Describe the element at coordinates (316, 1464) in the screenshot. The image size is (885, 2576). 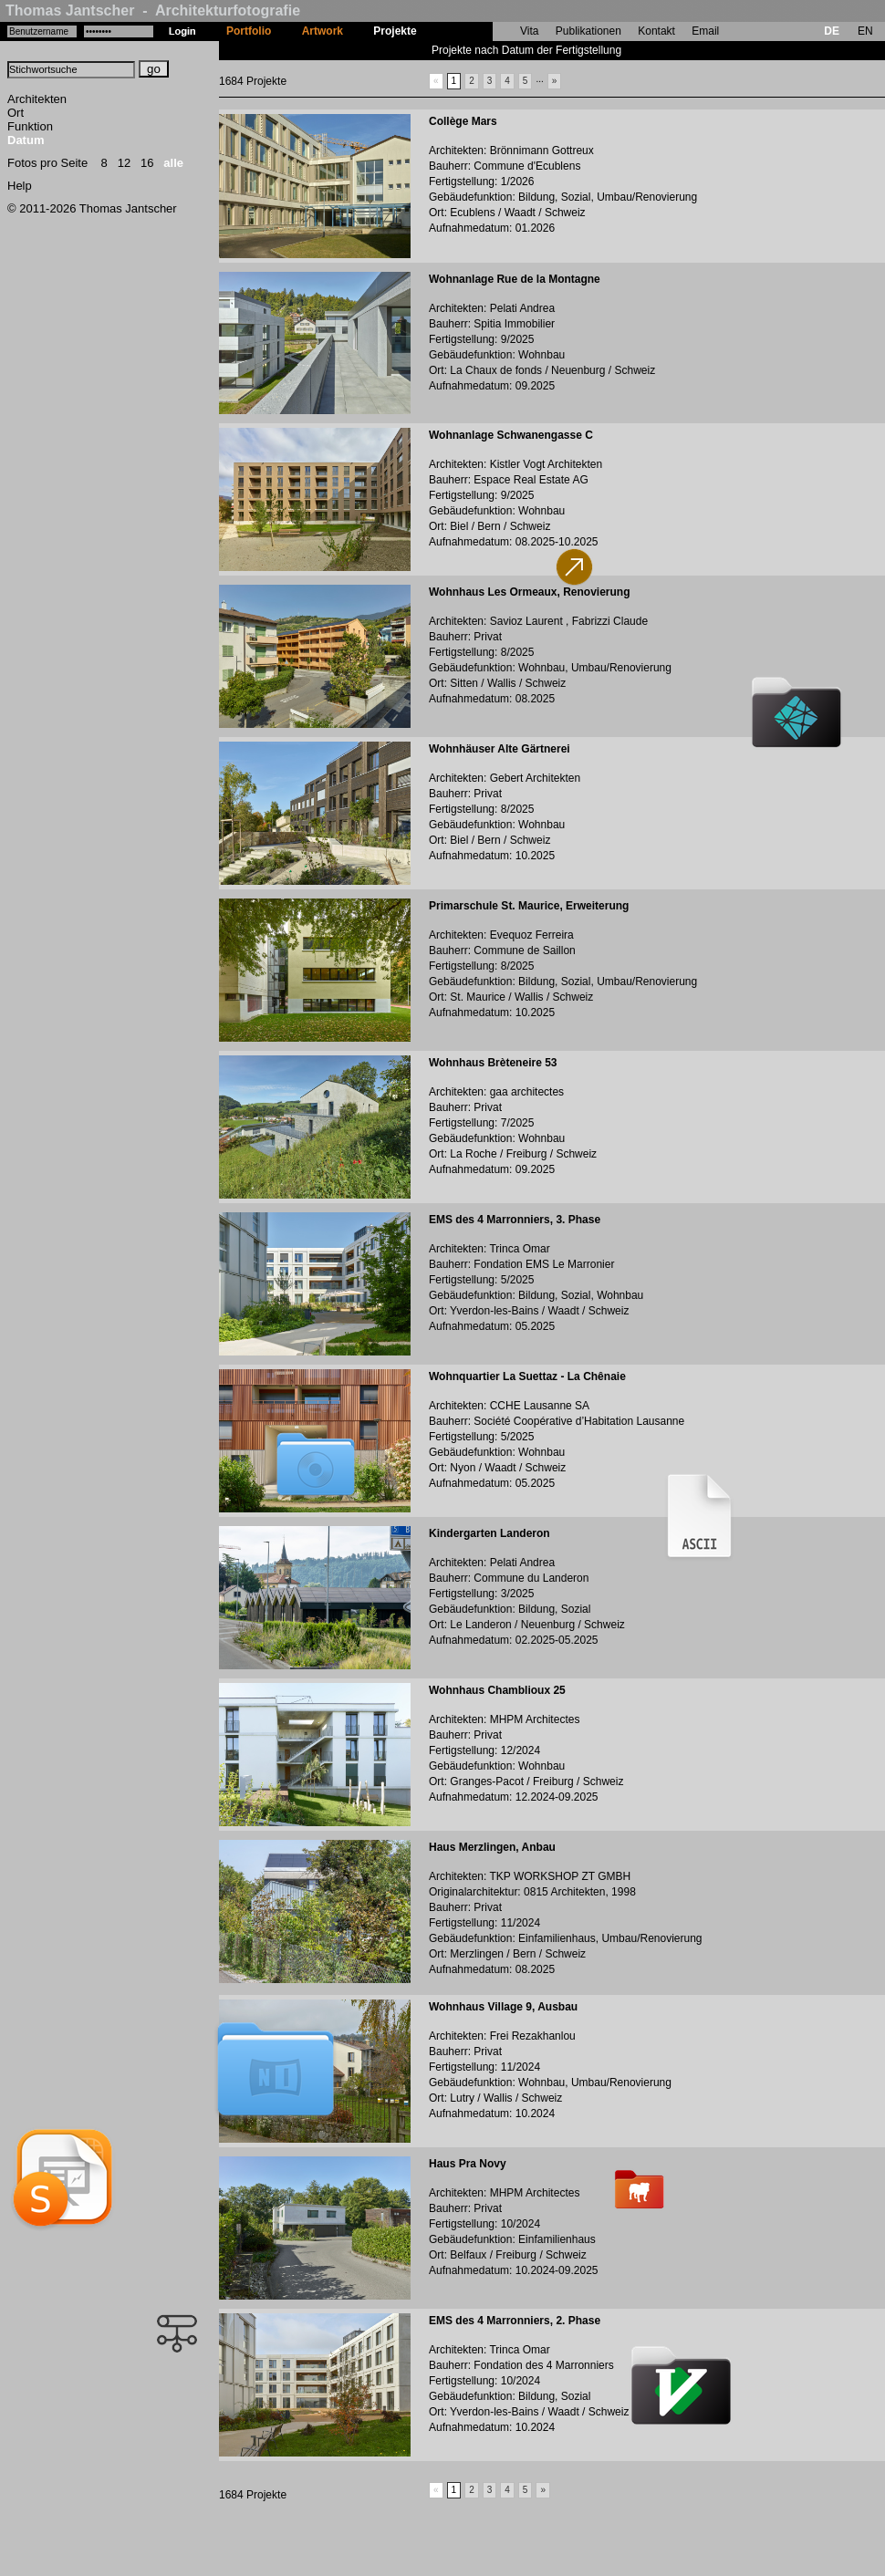
I see `open your recordings folder` at that location.